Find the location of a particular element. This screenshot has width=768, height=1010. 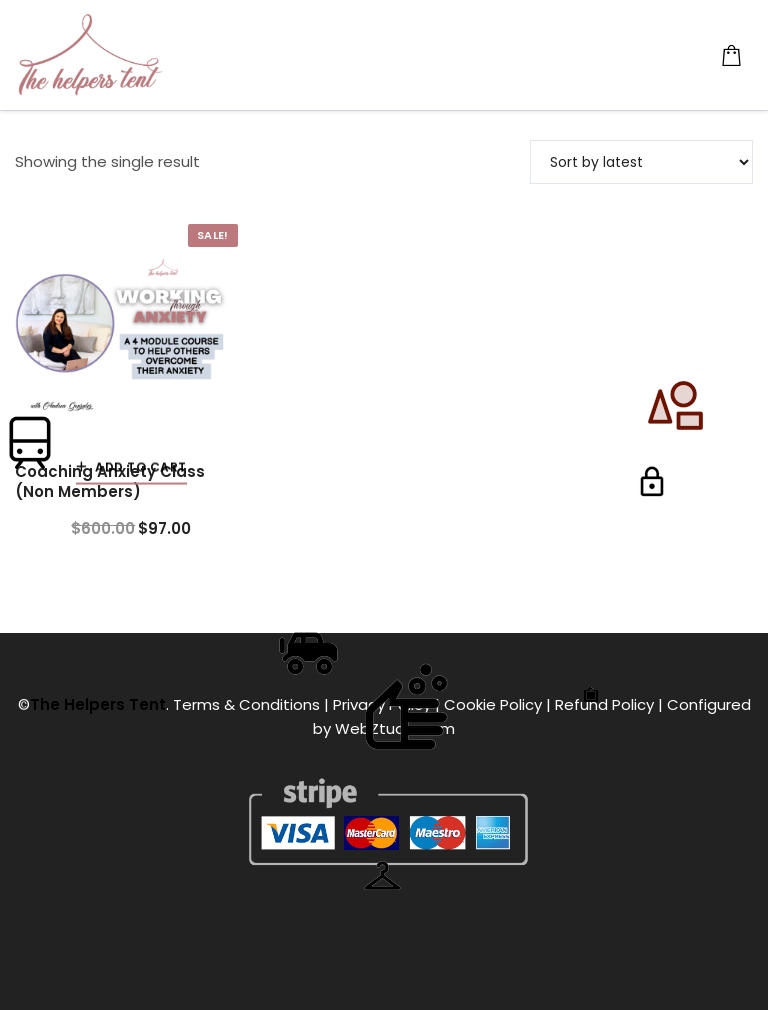

access train schedules or rail services is located at coordinates (30, 441).